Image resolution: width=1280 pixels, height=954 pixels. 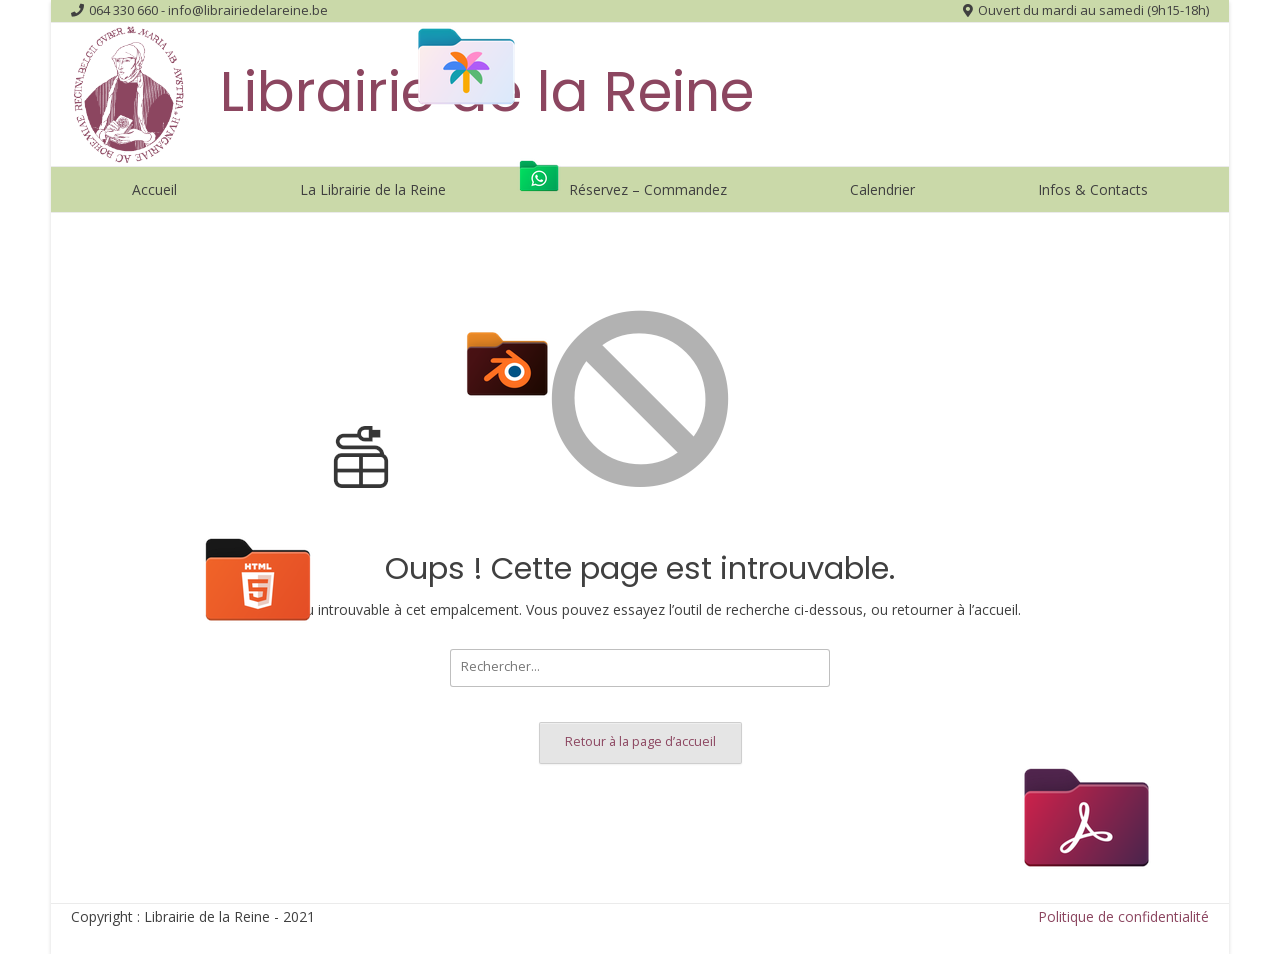 What do you see at coordinates (539, 177) in the screenshot?
I see `open folder containing whatsapp files` at bounding box center [539, 177].